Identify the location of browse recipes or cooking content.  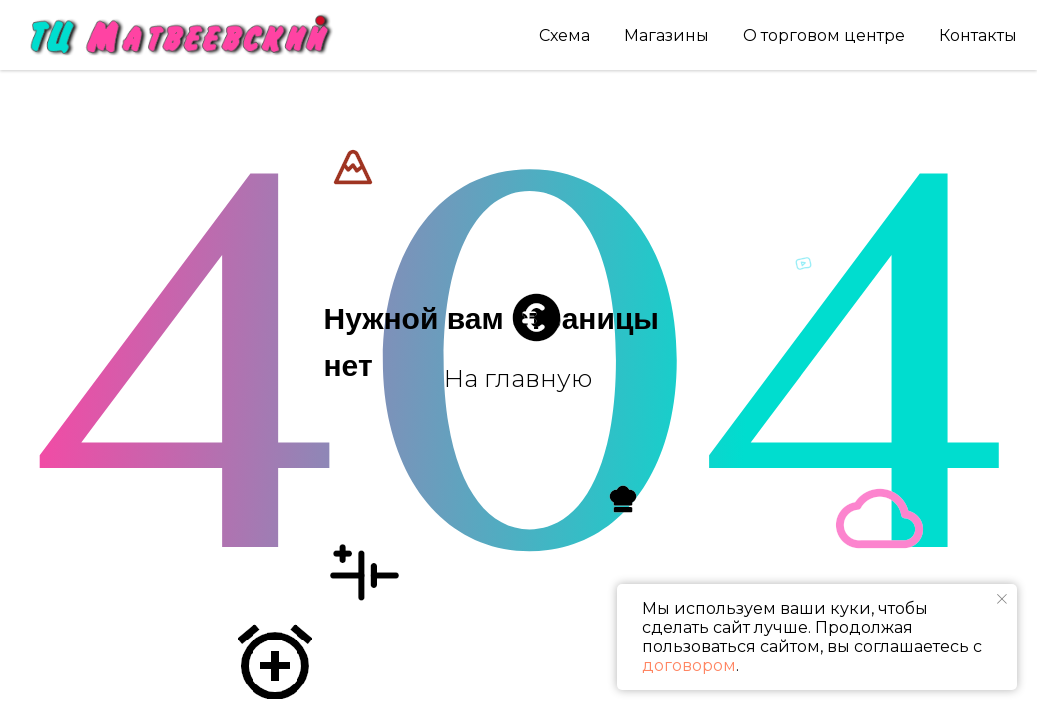
(623, 499).